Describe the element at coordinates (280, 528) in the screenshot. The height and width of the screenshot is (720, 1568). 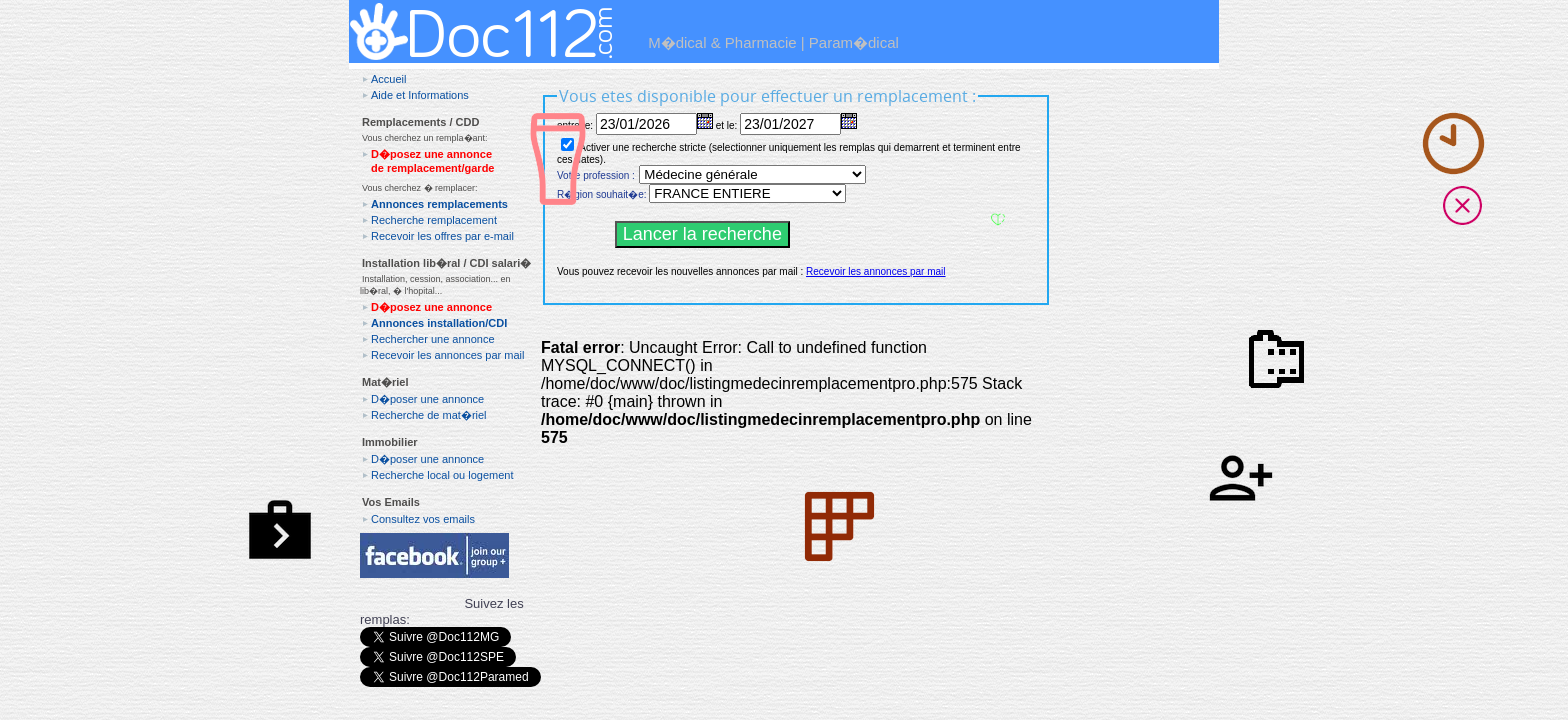
I see `snooze or defer task to next week` at that location.